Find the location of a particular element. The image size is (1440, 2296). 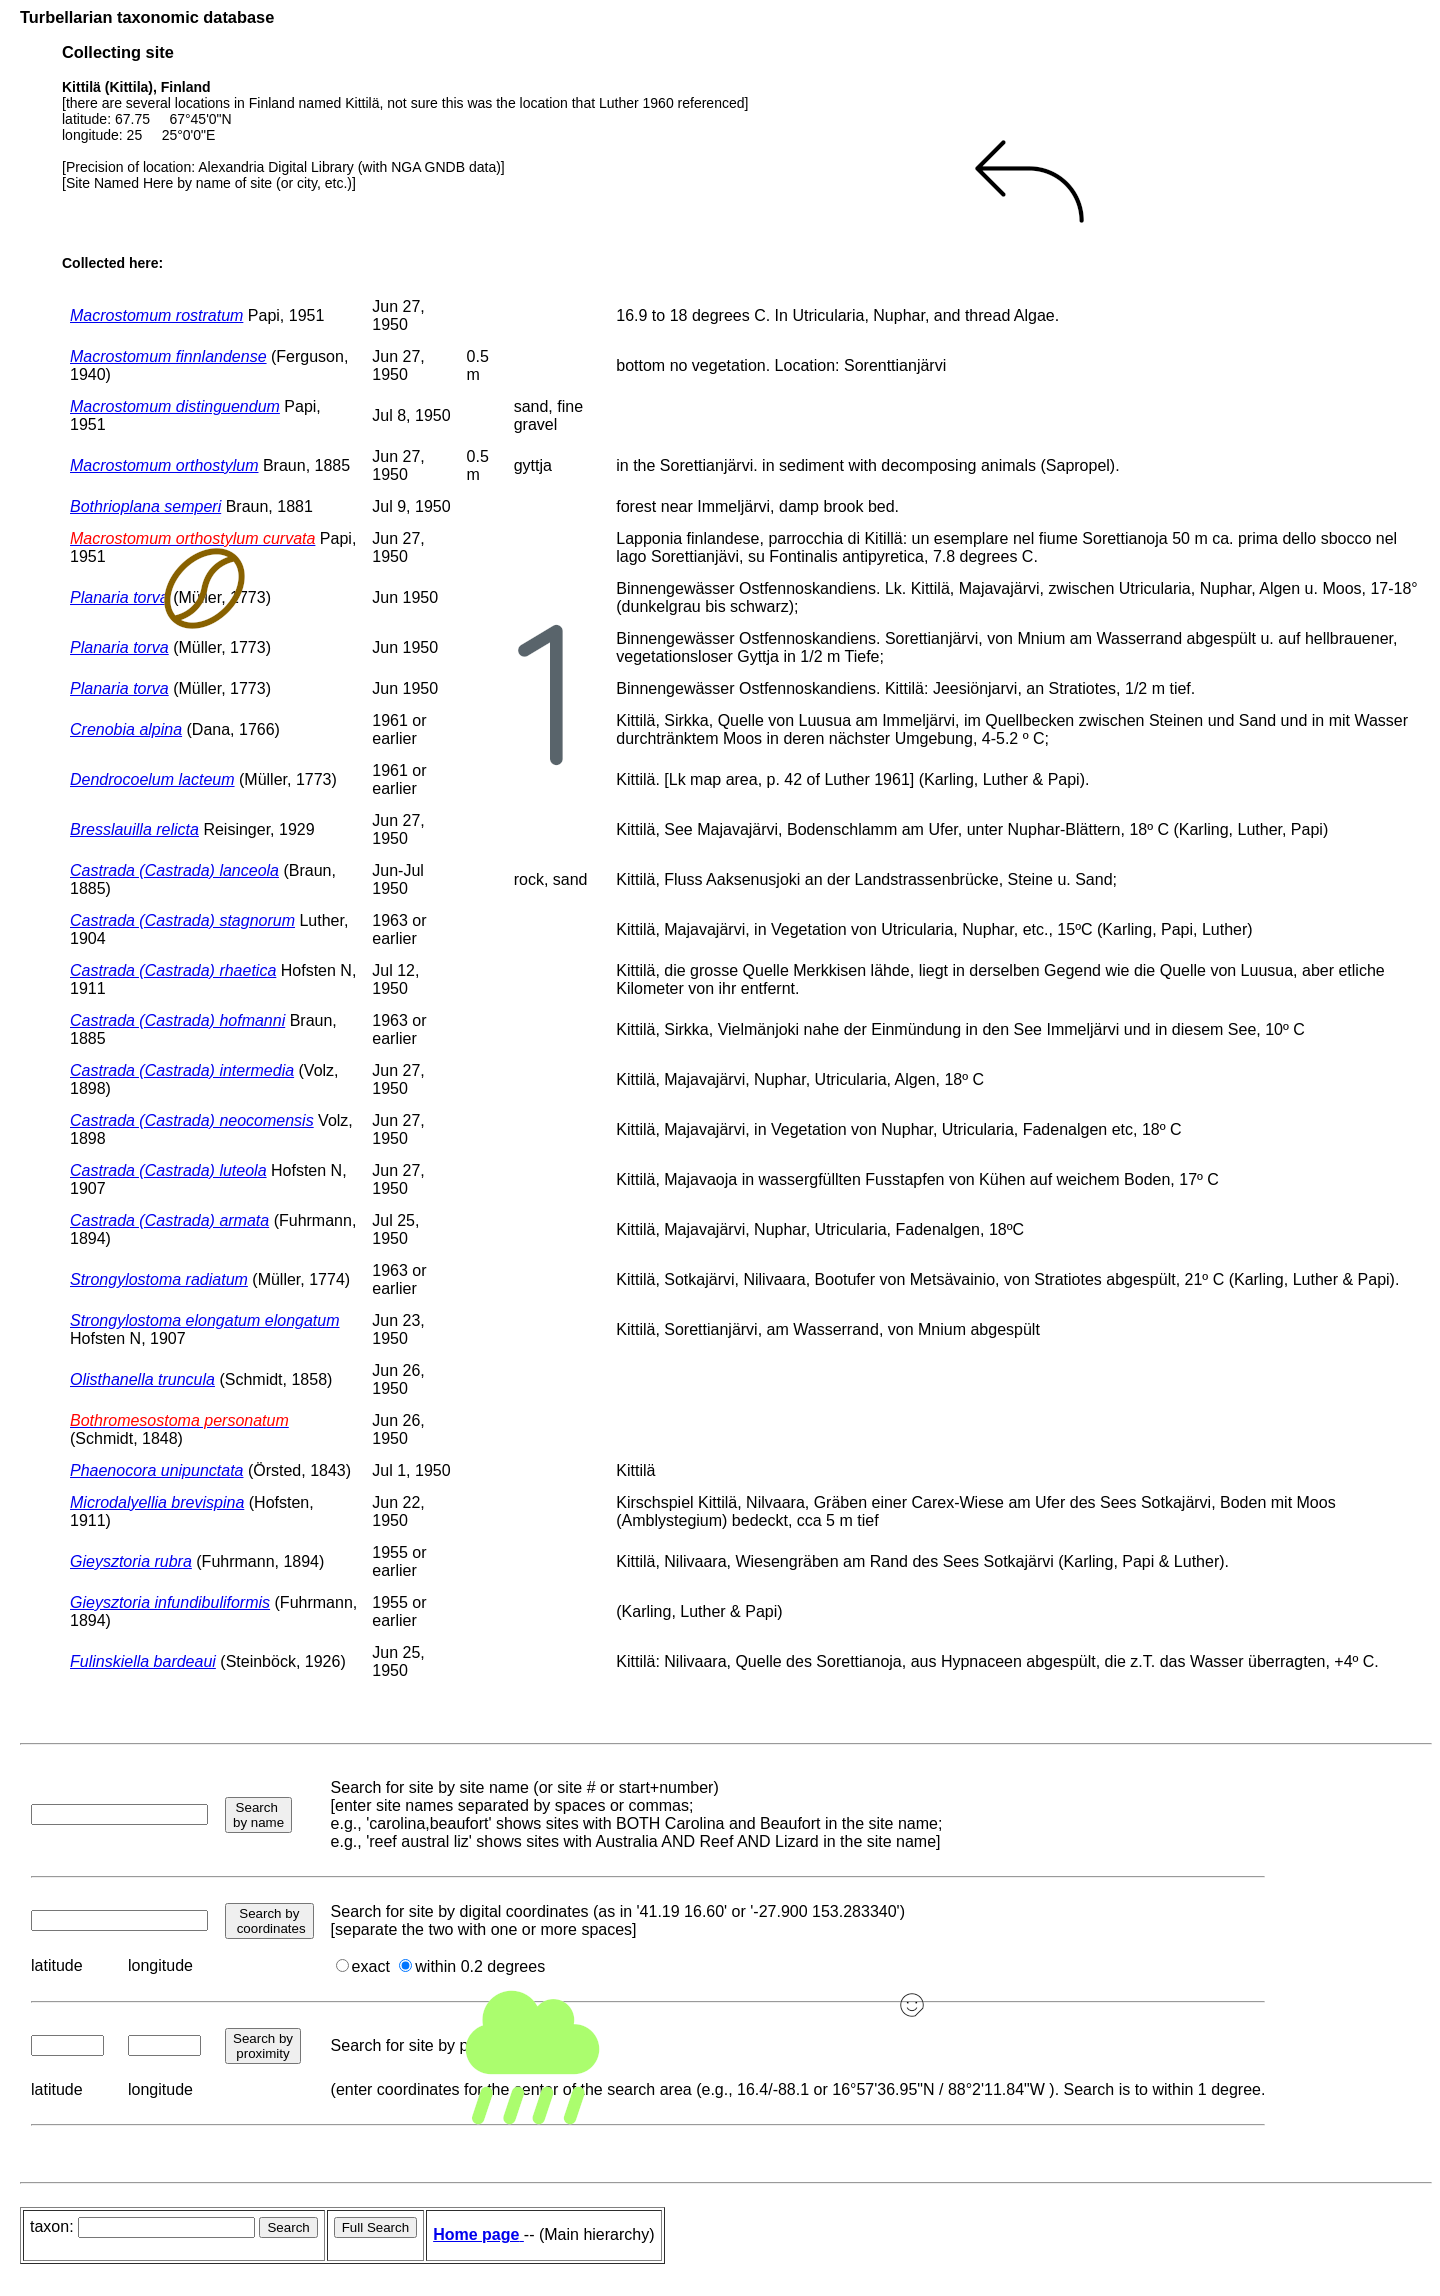

browse coffee shops or cafés nearby is located at coordinates (204, 588).